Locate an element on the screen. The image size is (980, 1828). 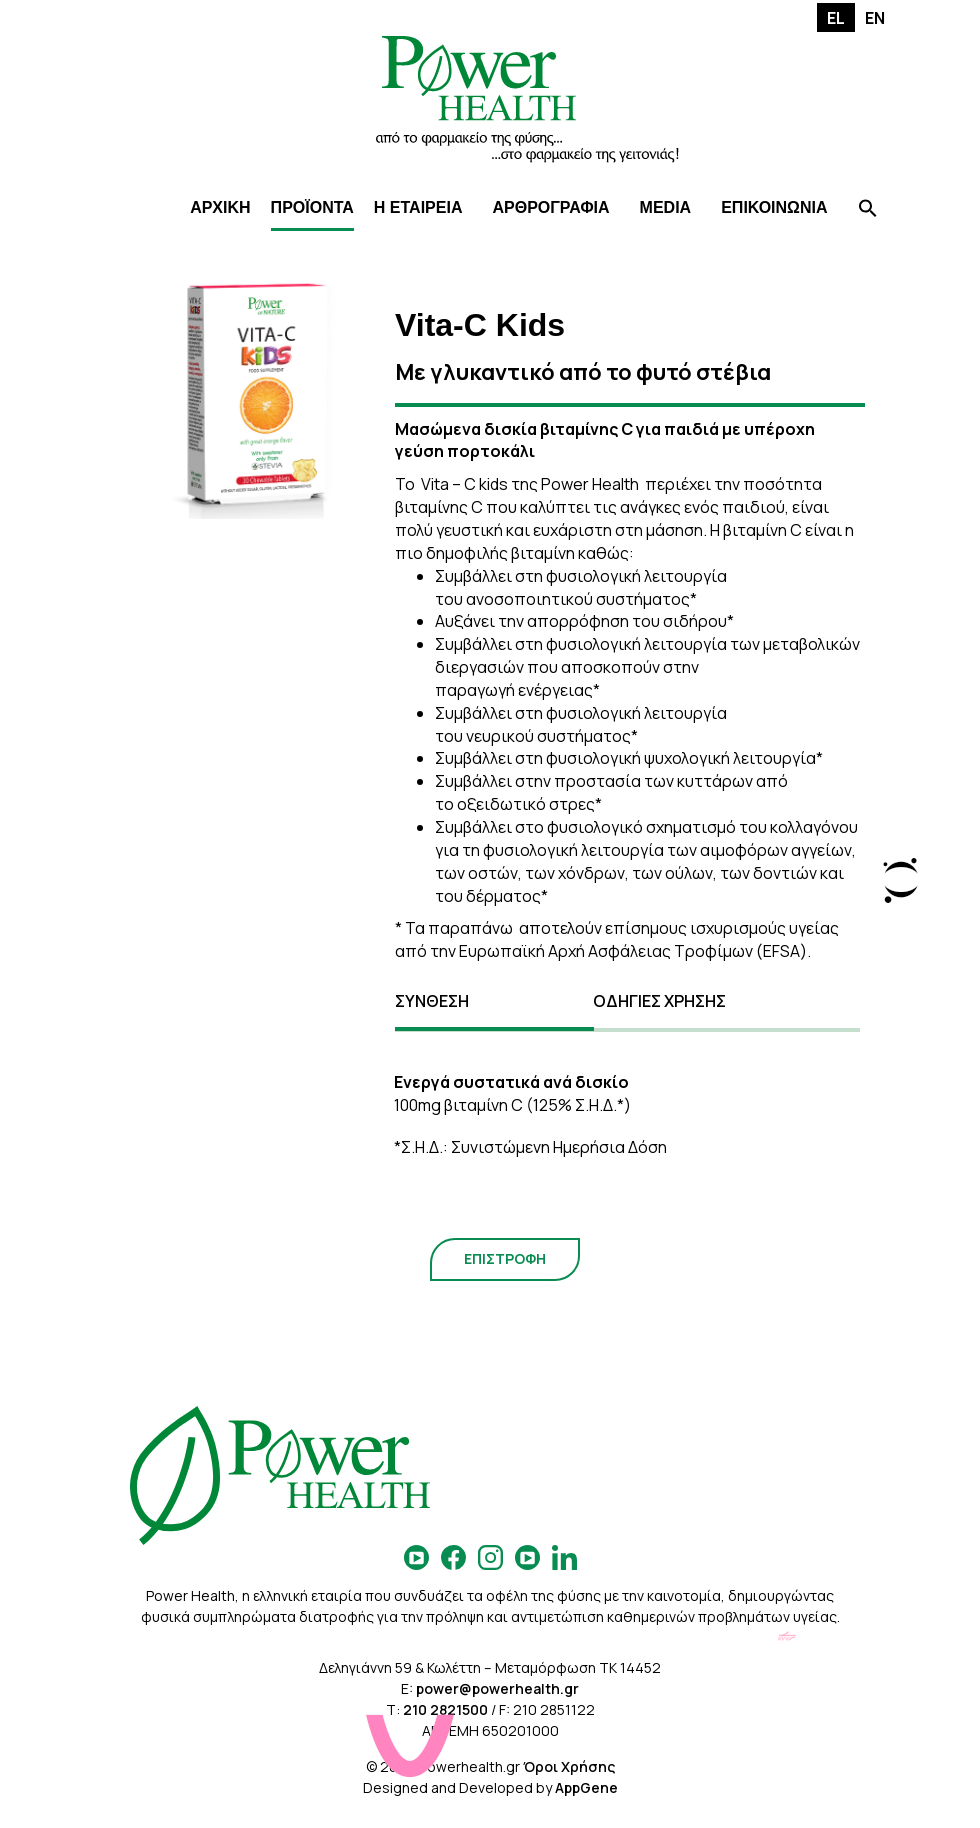
open Jupyter notebook environment is located at coordinates (900, 880).